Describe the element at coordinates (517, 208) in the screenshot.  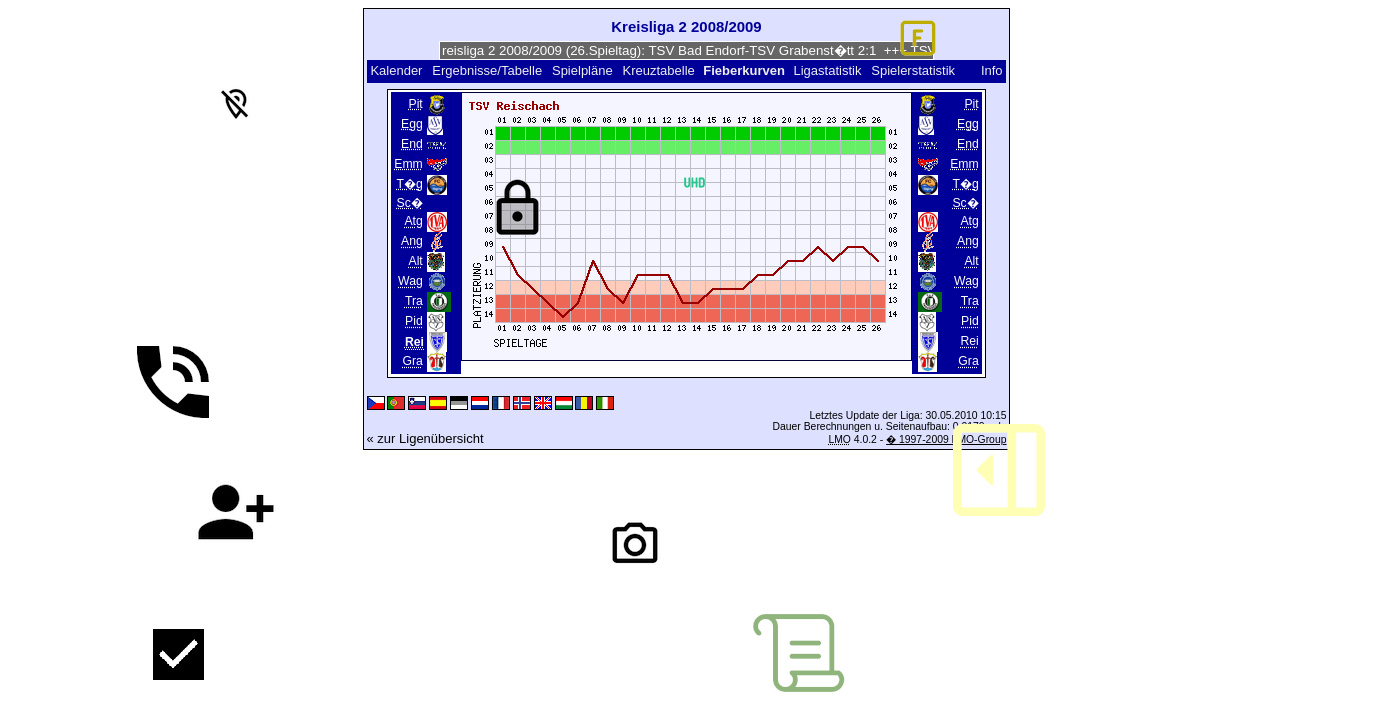
I see `indicates a secure connection` at that location.